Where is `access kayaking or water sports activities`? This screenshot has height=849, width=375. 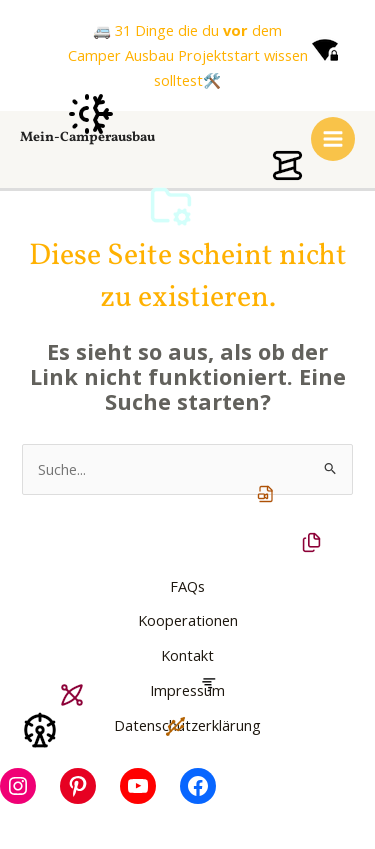 access kayaking or water sports activities is located at coordinates (72, 695).